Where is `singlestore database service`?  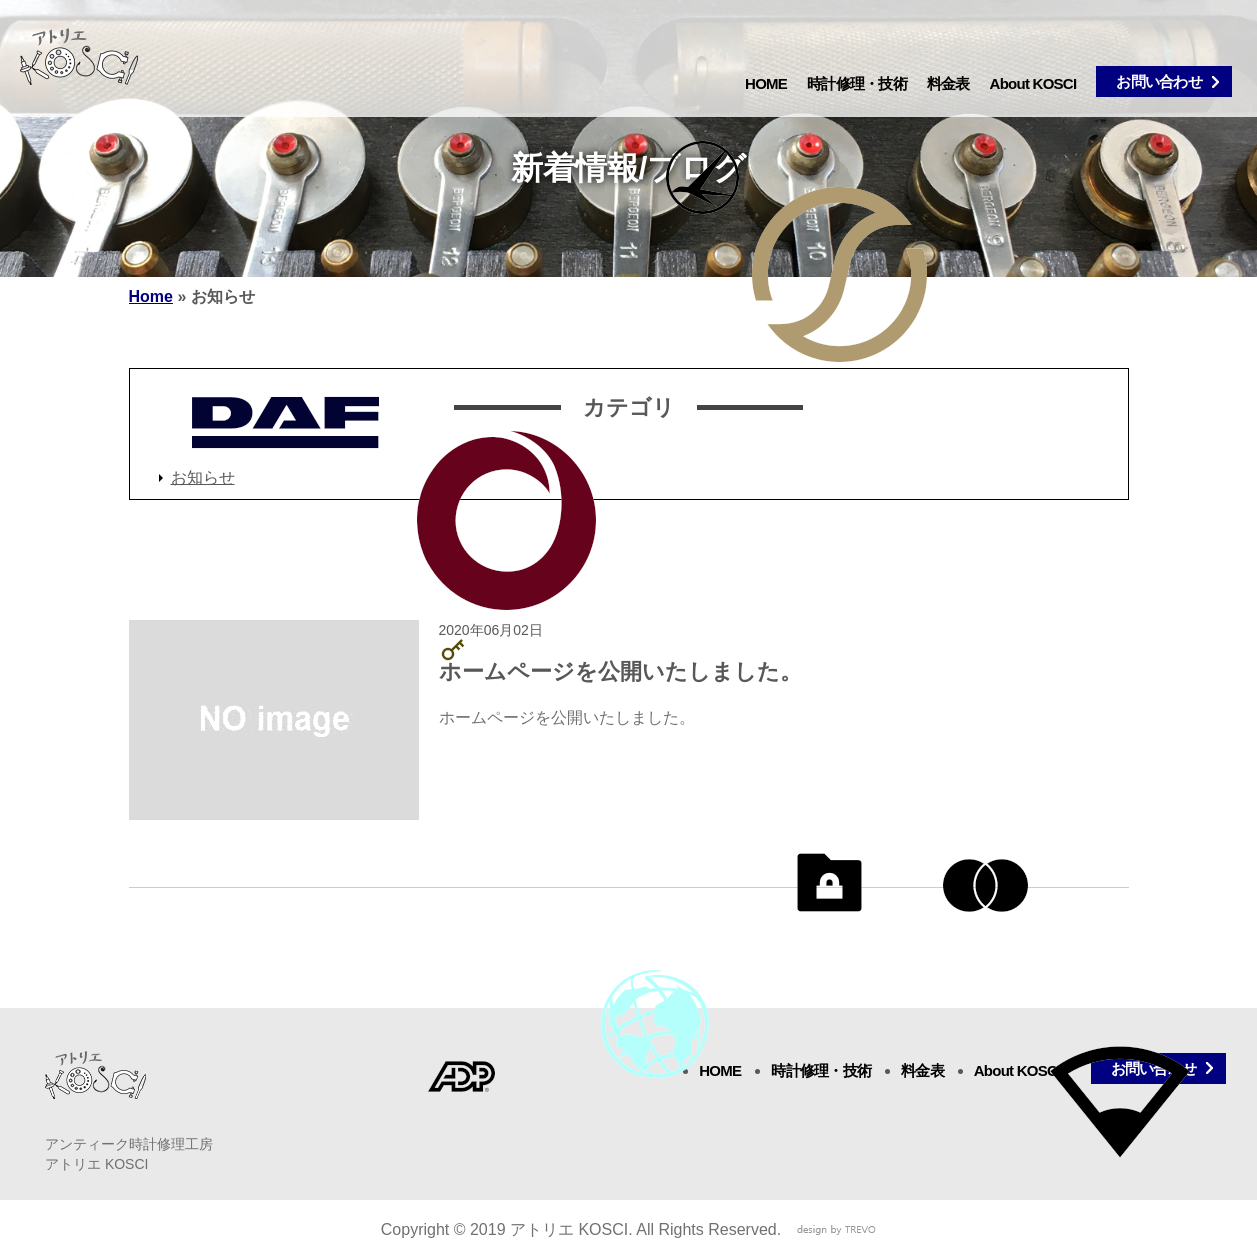
singlestore database service is located at coordinates (506, 520).